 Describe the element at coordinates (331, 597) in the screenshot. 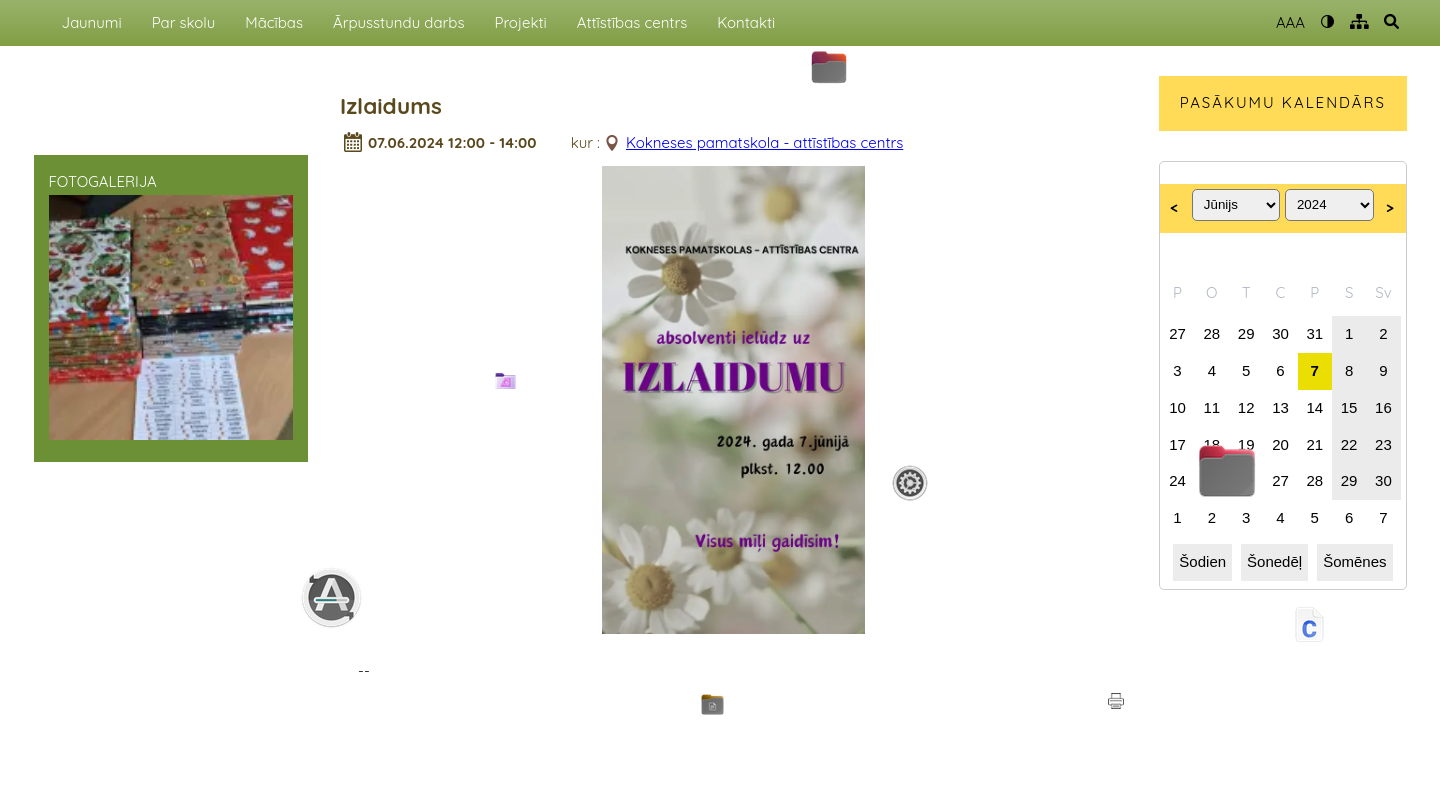

I see `check for available software updates` at that location.